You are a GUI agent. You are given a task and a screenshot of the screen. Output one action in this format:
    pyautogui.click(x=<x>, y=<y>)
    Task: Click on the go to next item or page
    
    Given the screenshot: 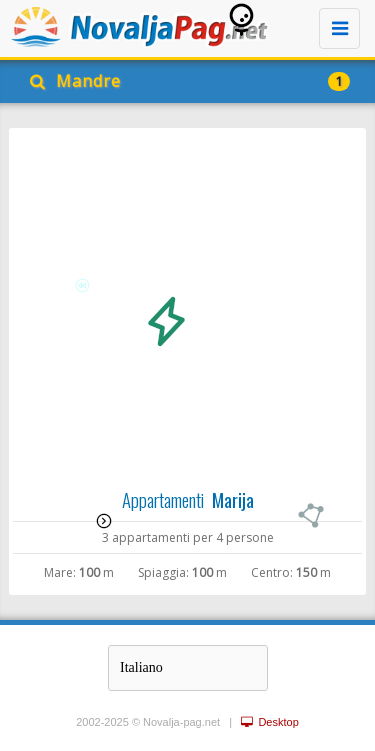 What is the action you would take?
    pyautogui.click(x=104, y=521)
    